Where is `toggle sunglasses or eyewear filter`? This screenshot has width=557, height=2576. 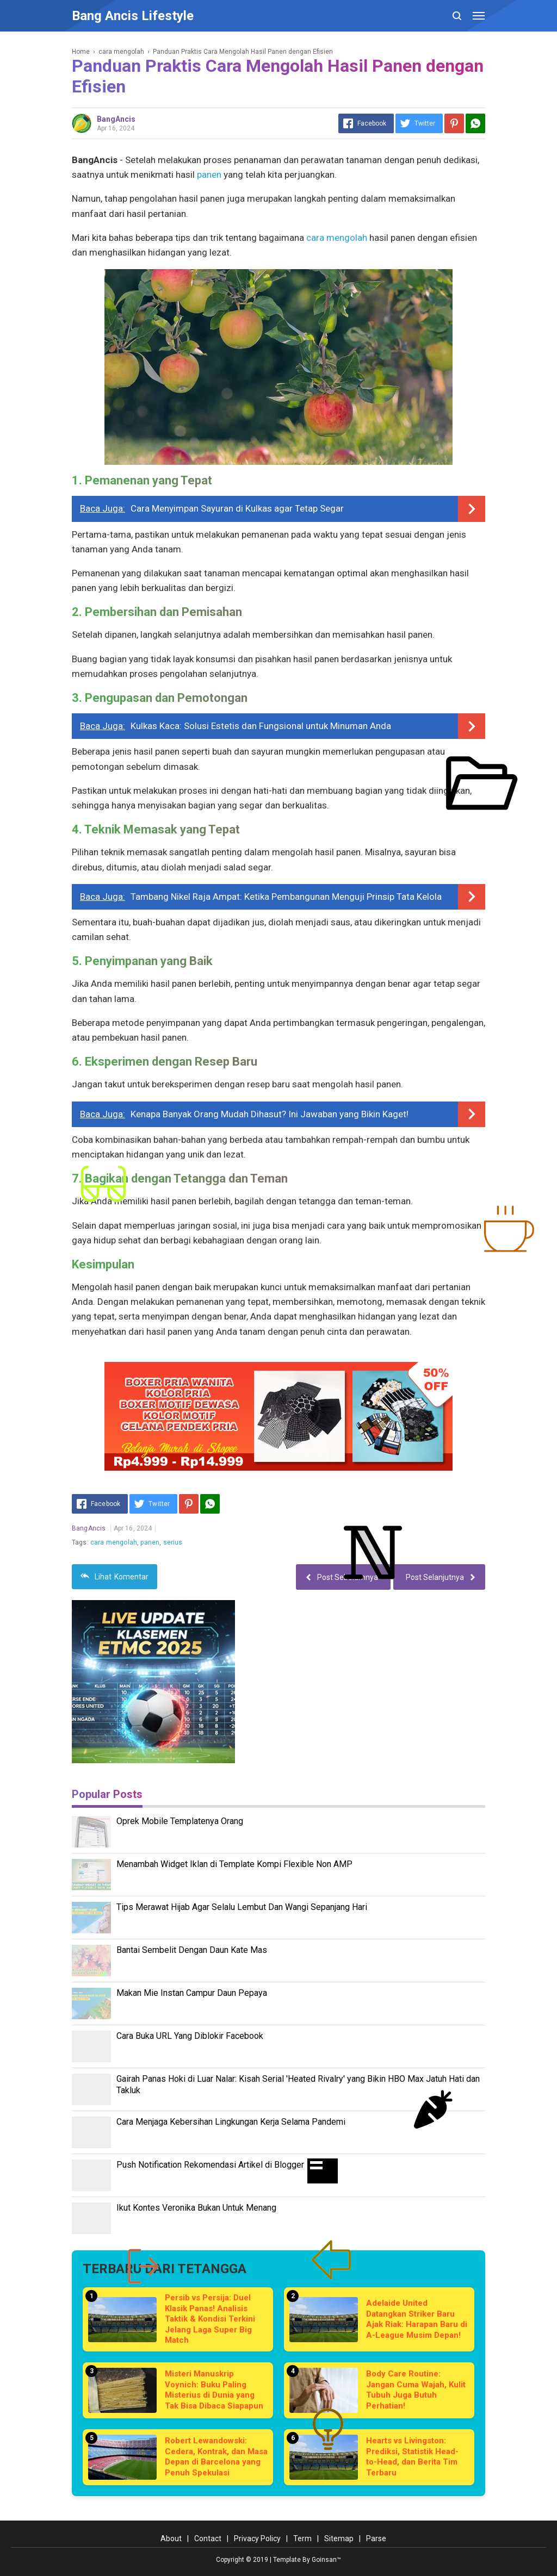 toggle sunglasses or eyewear filter is located at coordinates (103, 1185).